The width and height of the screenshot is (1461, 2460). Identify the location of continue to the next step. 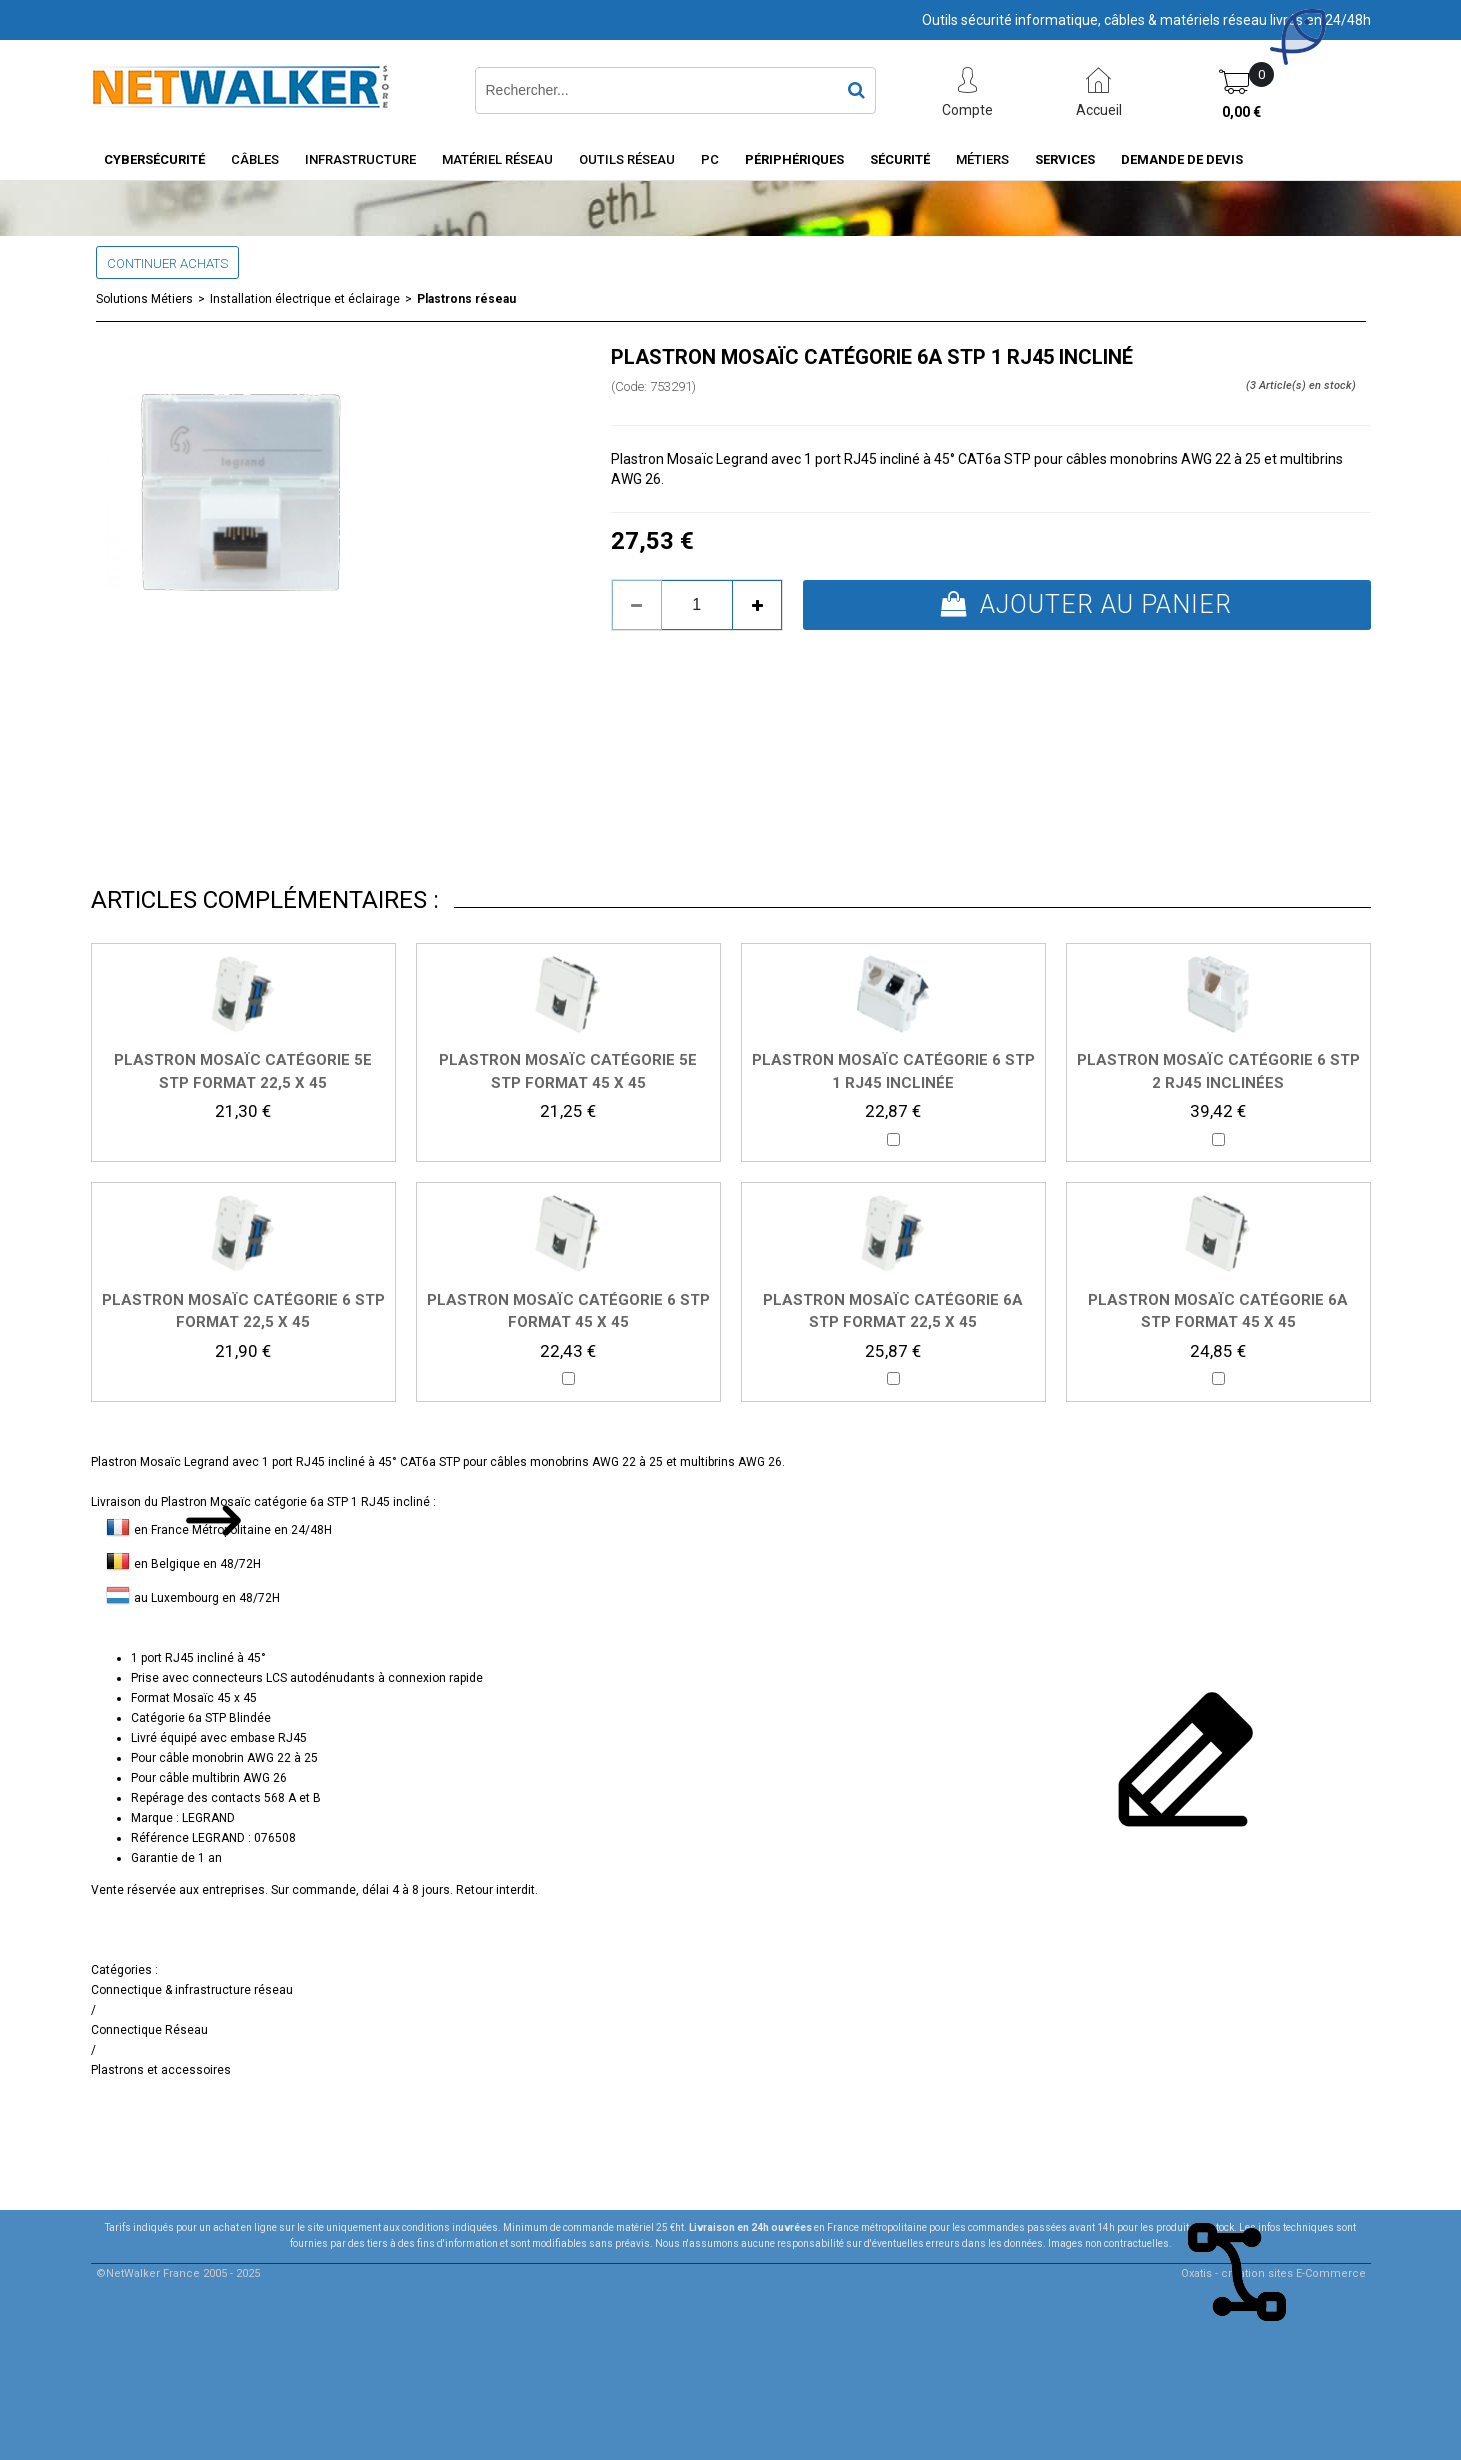
(213, 1520).